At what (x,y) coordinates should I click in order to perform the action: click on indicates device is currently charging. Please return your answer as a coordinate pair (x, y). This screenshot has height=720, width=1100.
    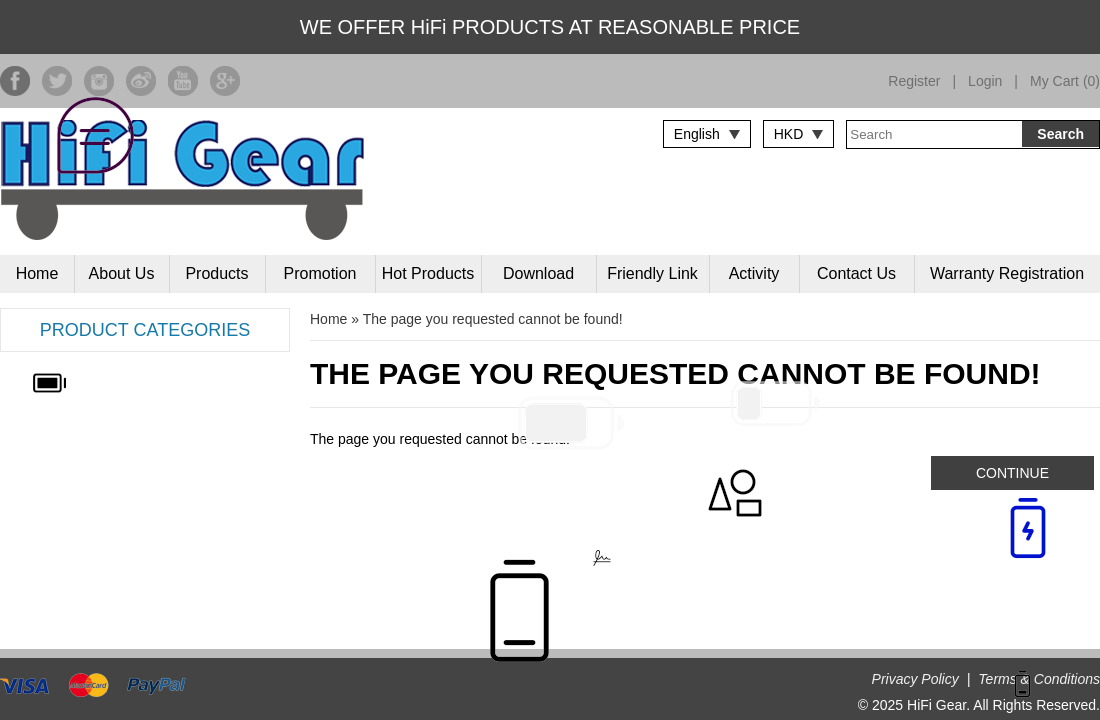
    Looking at the image, I should click on (1028, 529).